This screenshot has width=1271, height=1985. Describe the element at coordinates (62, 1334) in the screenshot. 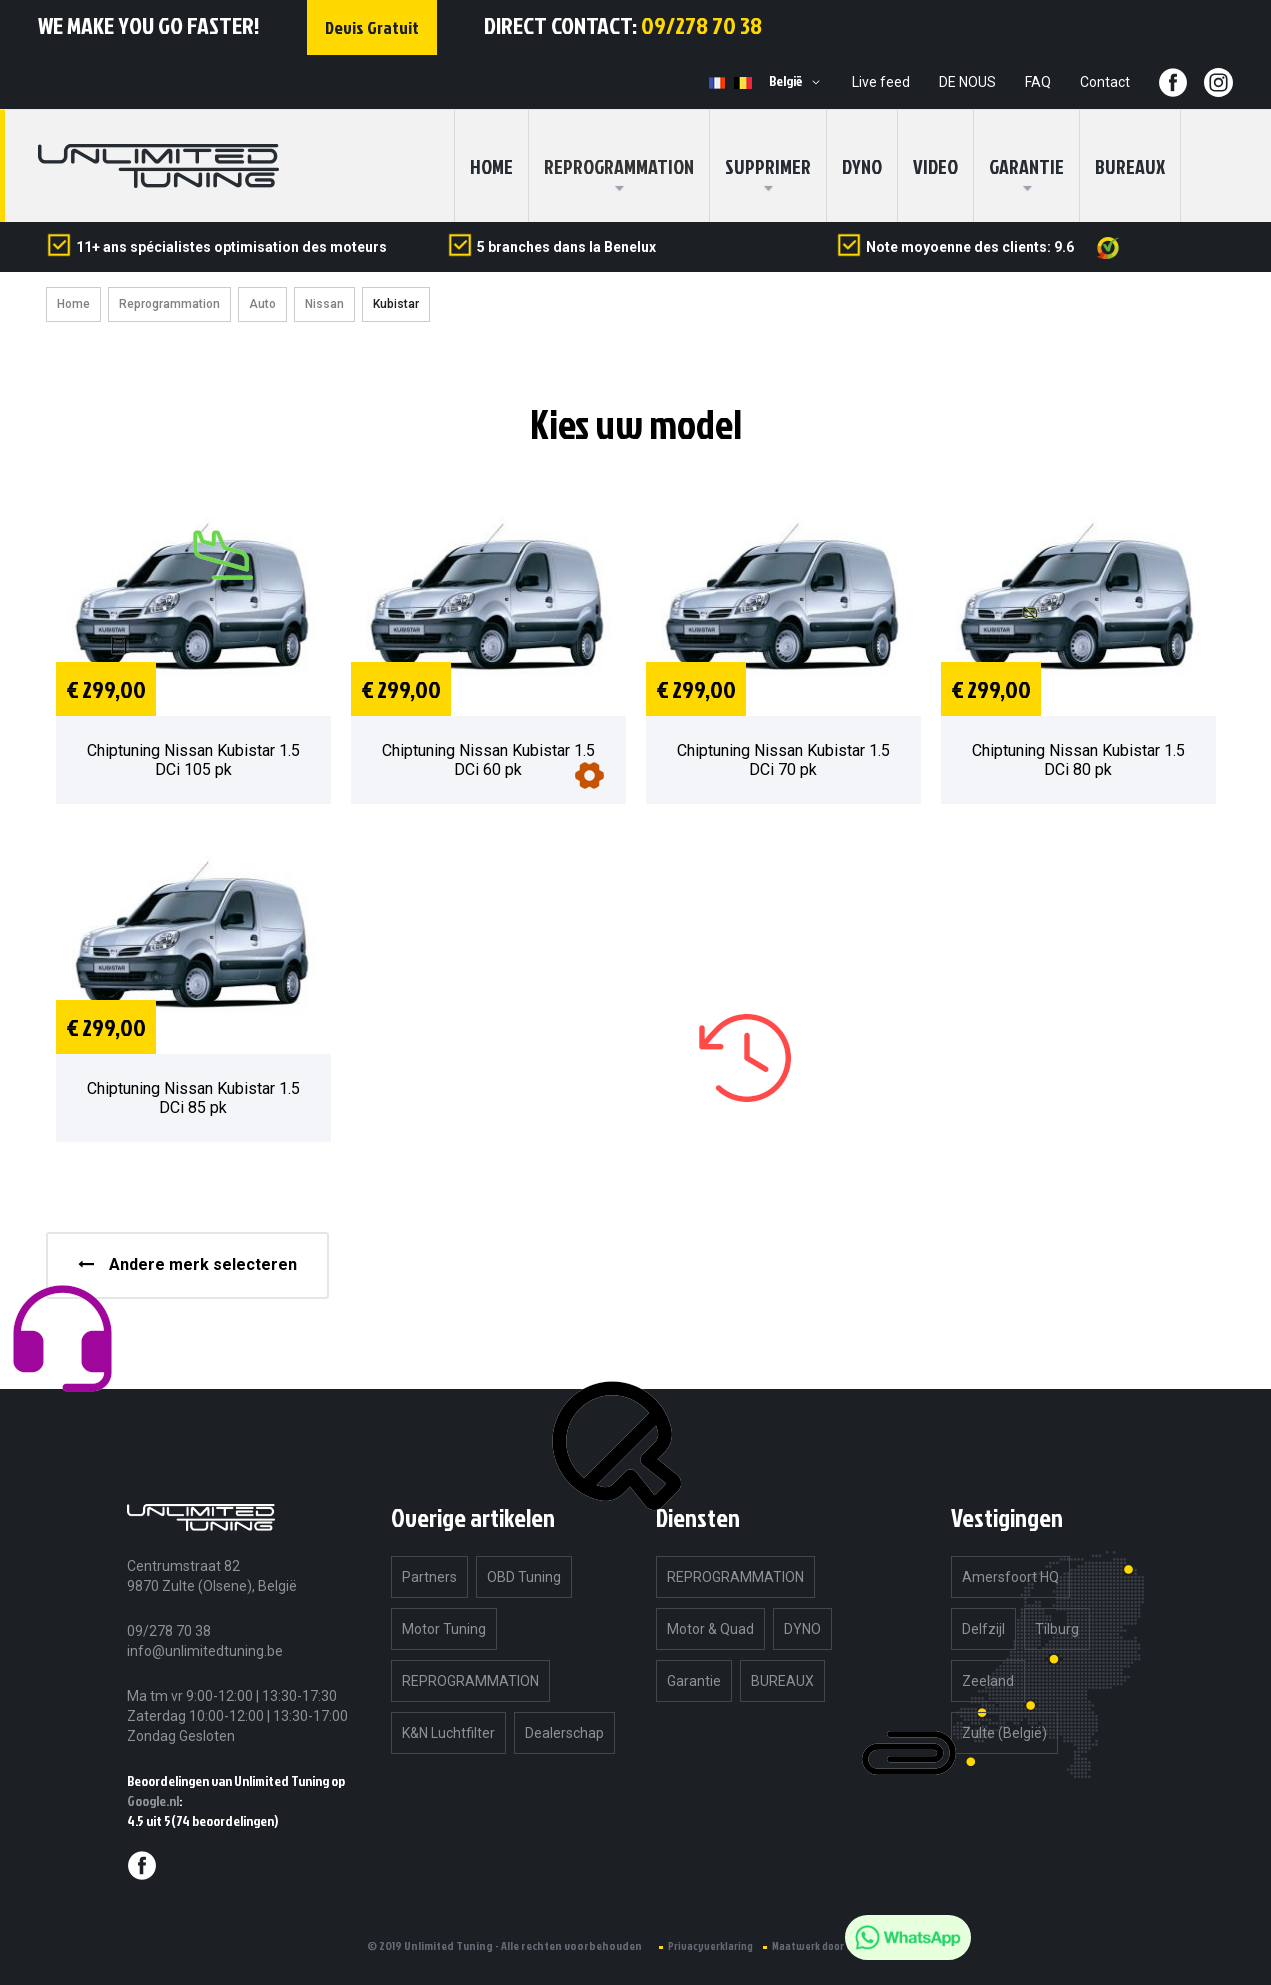

I see `contact customer support` at that location.